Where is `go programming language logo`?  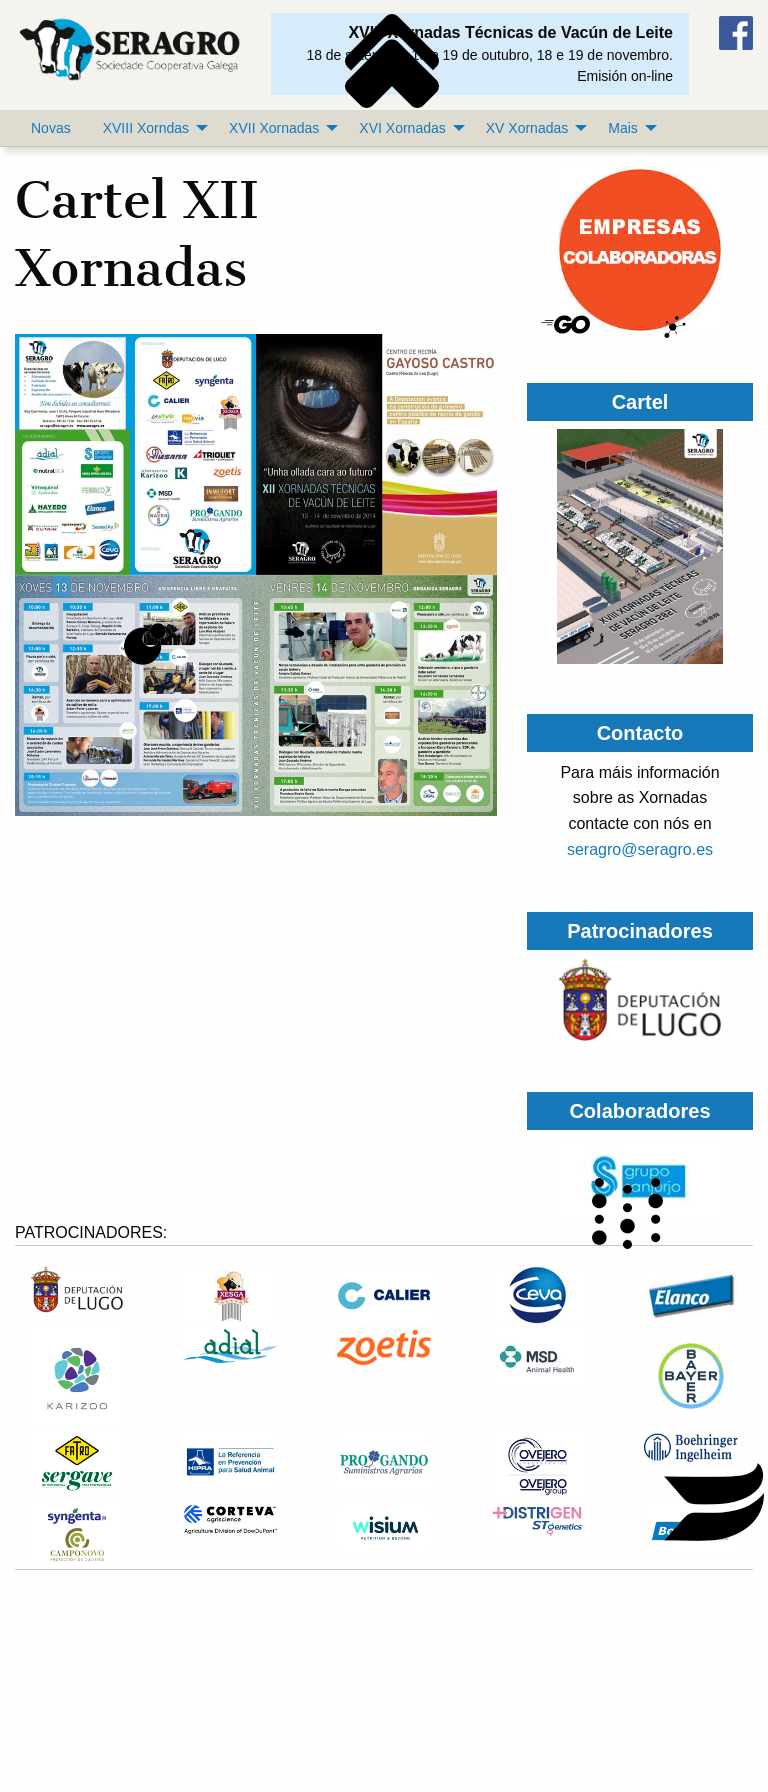 go programming language logo is located at coordinates (565, 324).